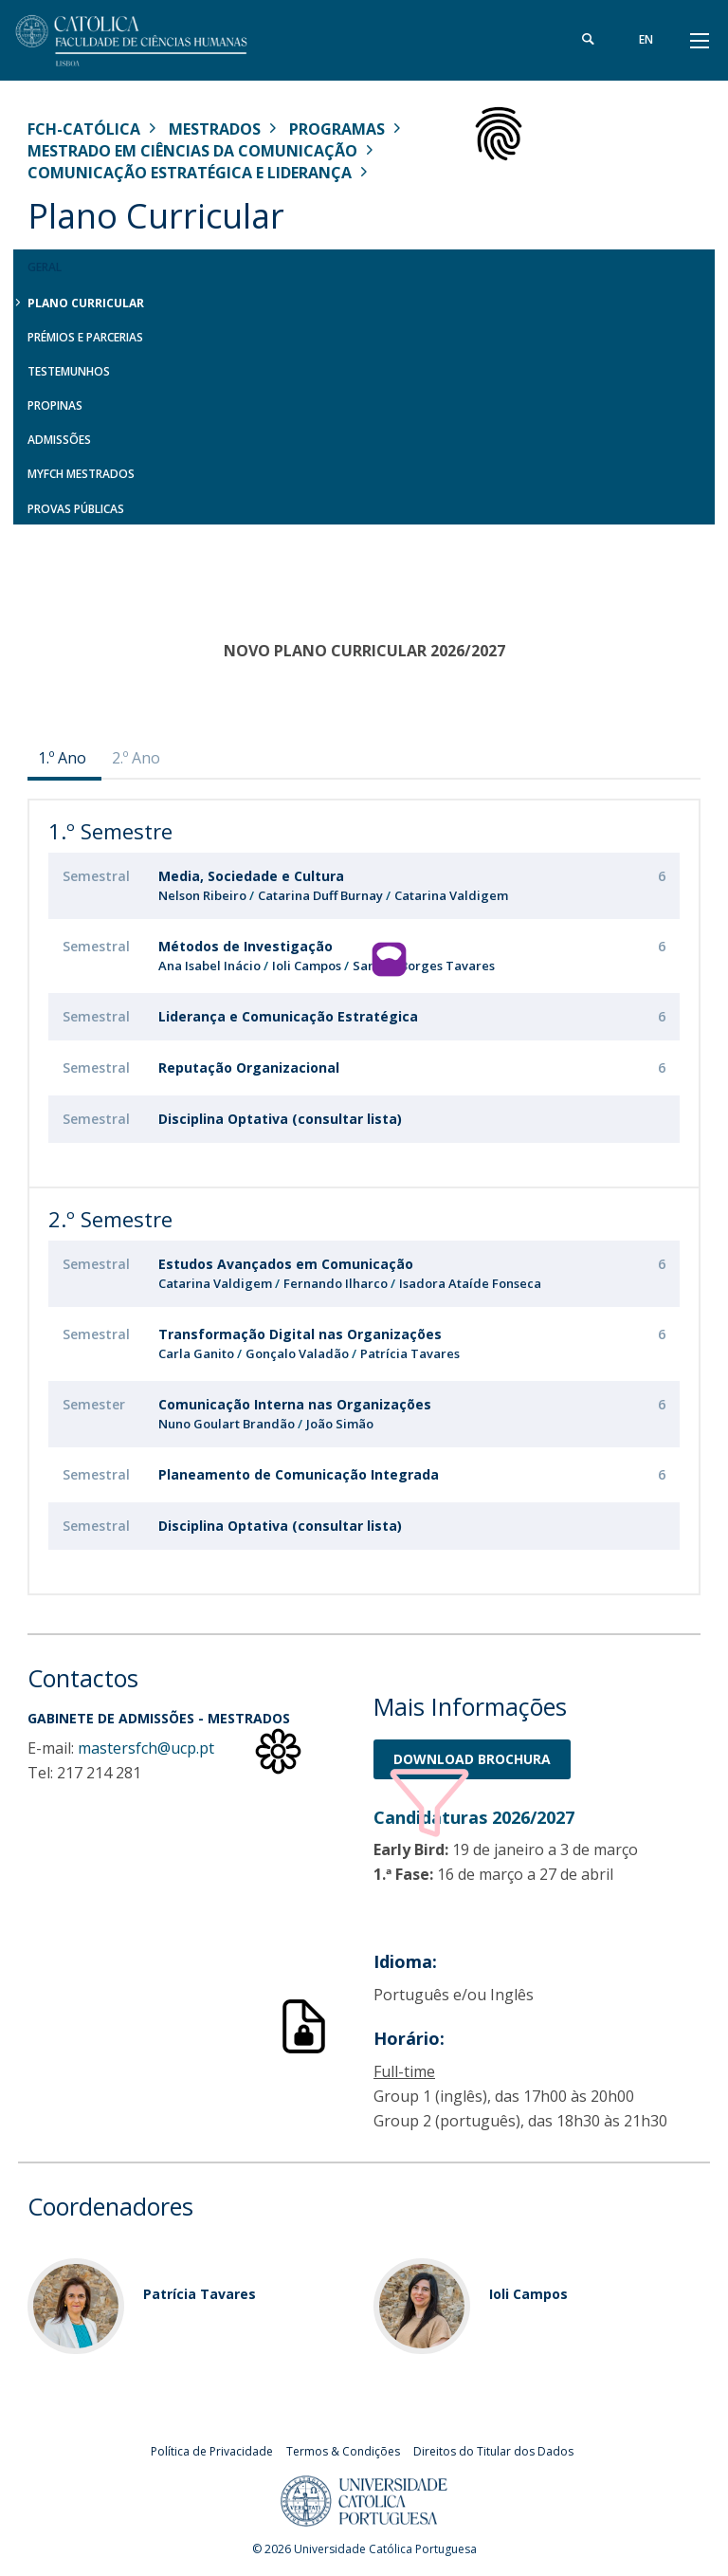 Image resolution: width=728 pixels, height=2576 pixels. Describe the element at coordinates (389, 959) in the screenshot. I see `view weight or body measurements` at that location.